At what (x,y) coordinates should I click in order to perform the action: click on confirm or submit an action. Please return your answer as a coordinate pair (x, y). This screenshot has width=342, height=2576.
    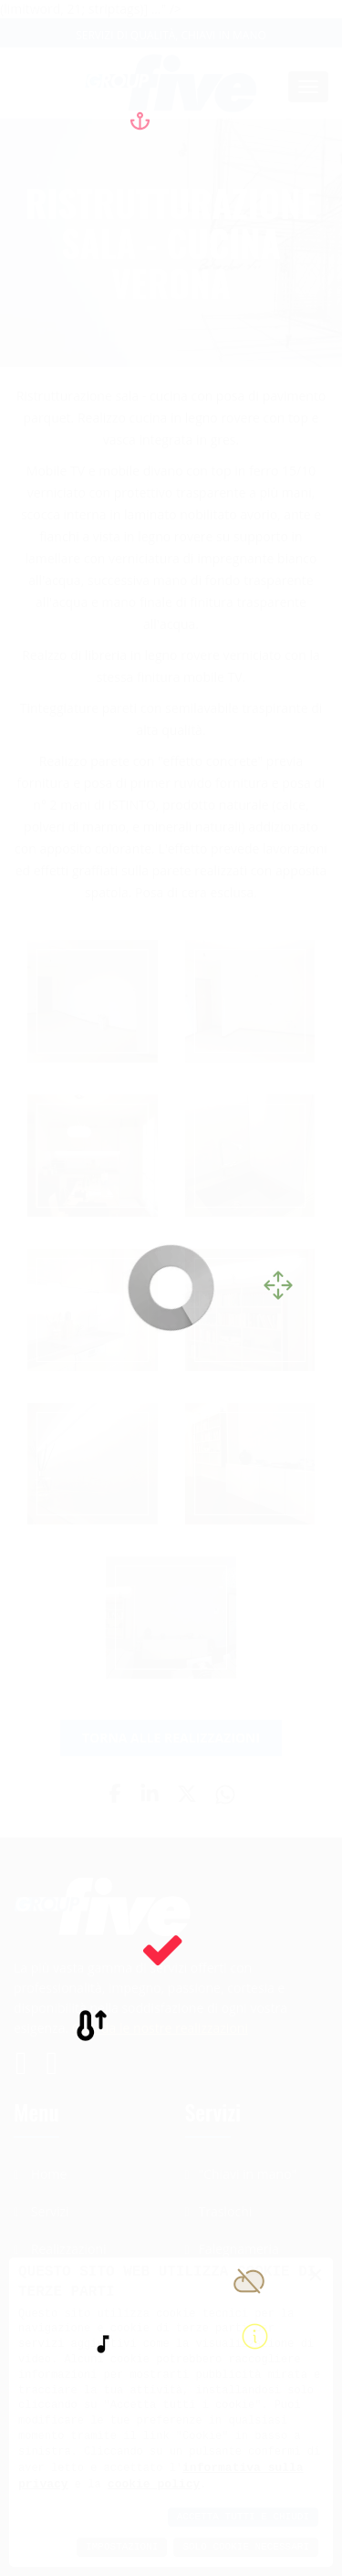
    Looking at the image, I should click on (161, 1949).